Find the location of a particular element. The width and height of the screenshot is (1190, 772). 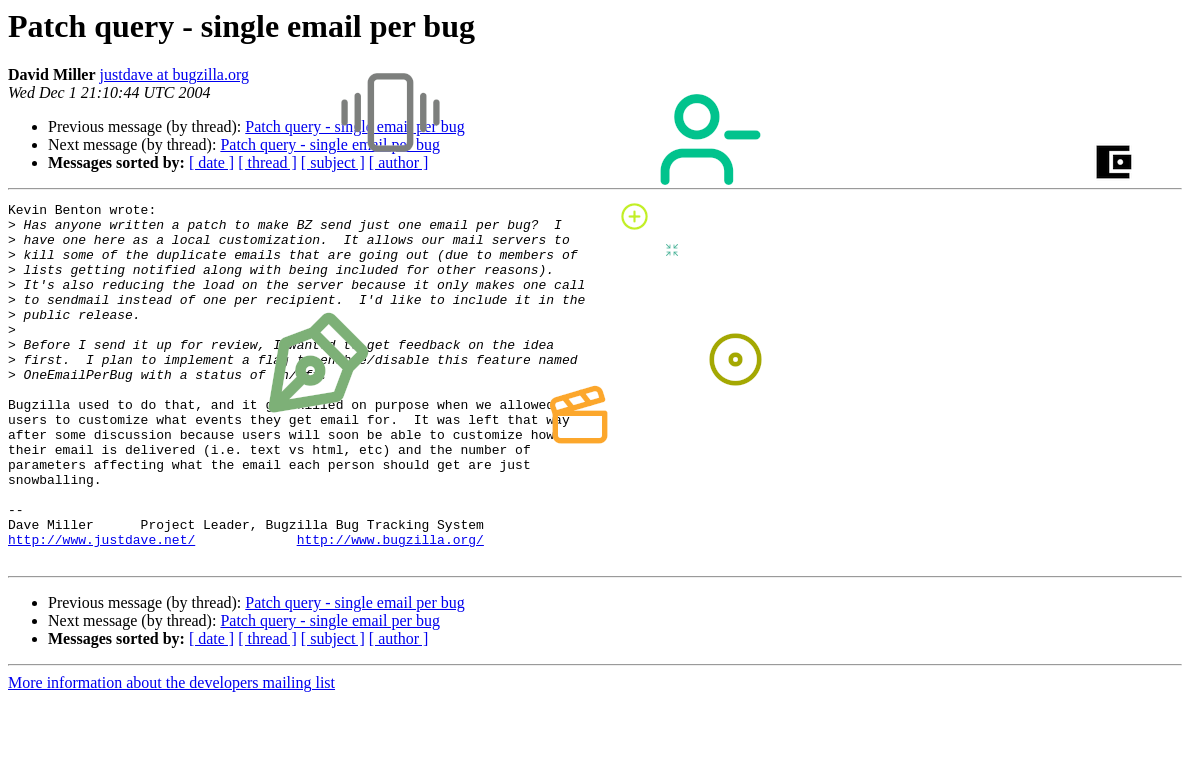

exit fullscreen mode is located at coordinates (672, 250).